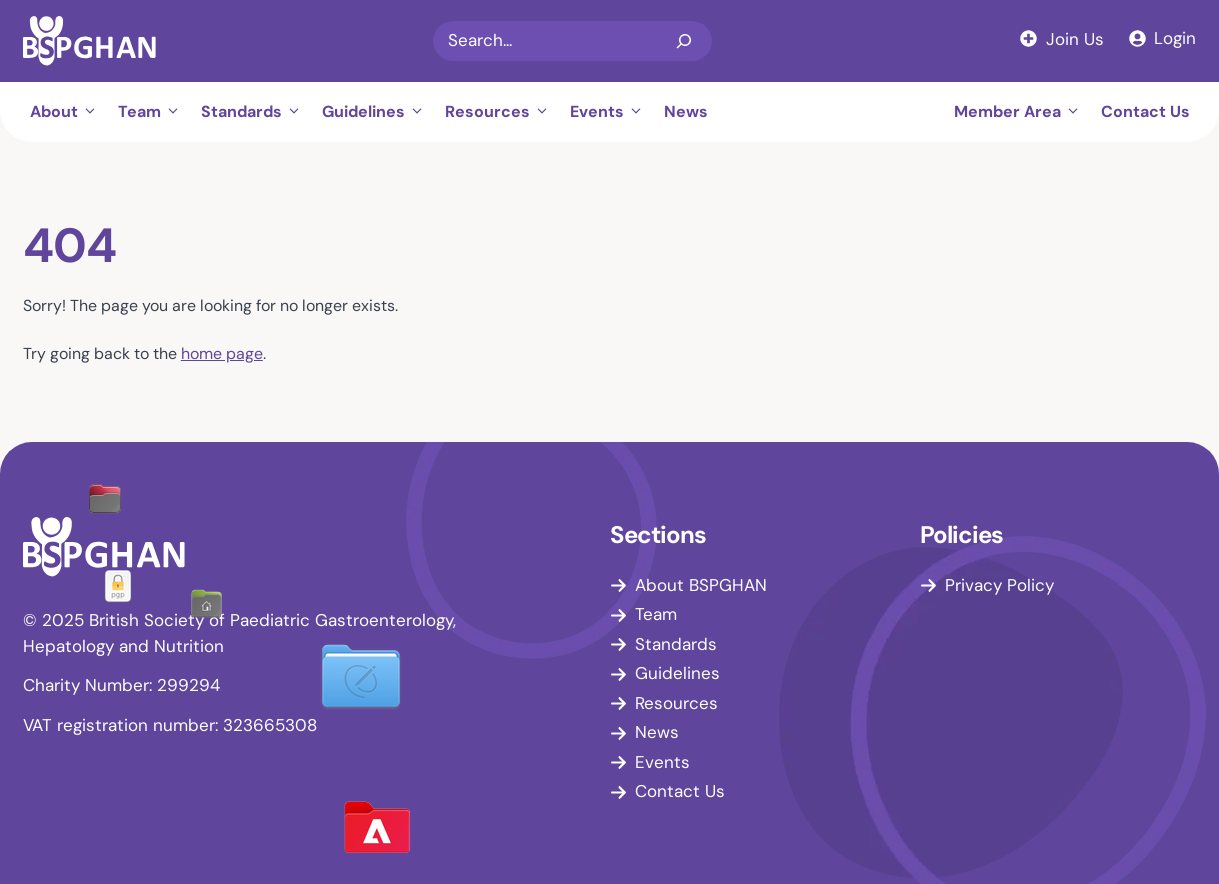 This screenshot has width=1219, height=884. What do you see at coordinates (105, 498) in the screenshot?
I see `indicates an open or active folder` at bounding box center [105, 498].